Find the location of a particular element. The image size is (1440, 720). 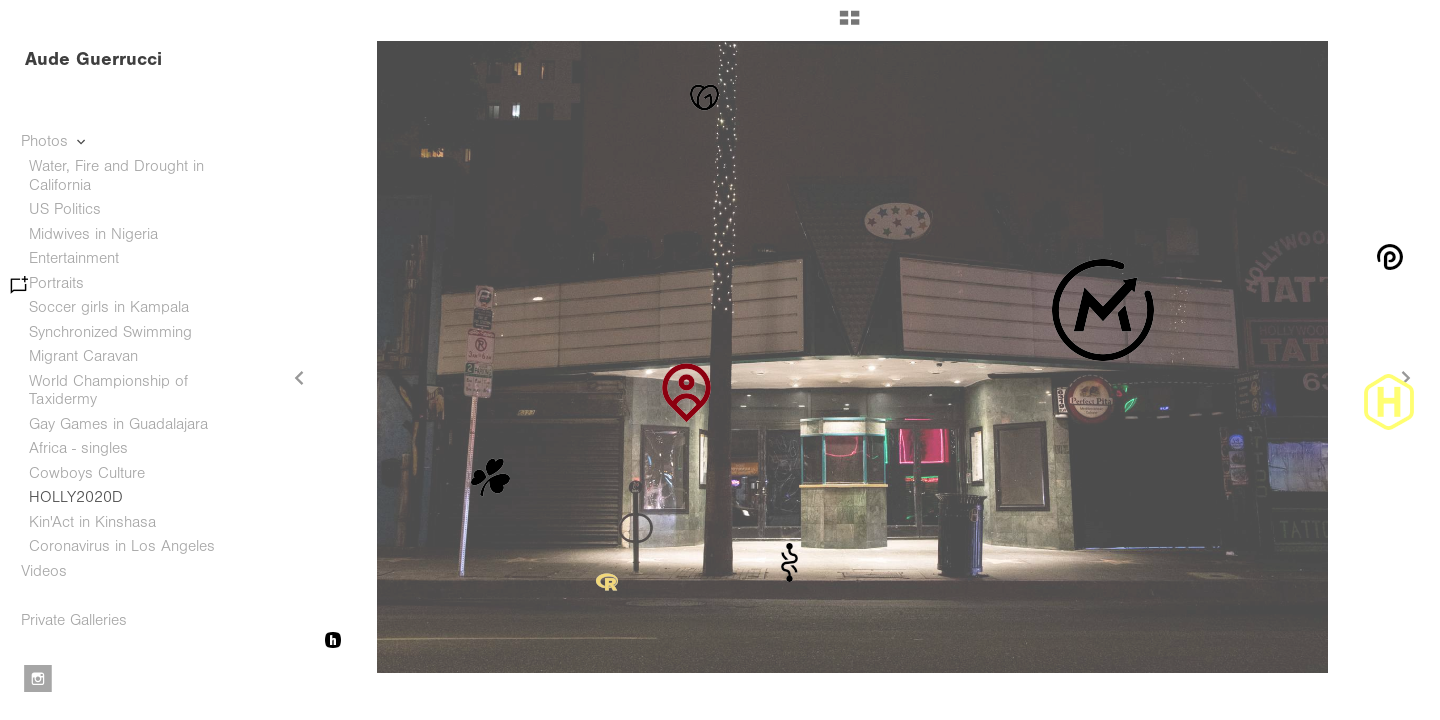

Hugo static site generator logo is located at coordinates (1389, 402).